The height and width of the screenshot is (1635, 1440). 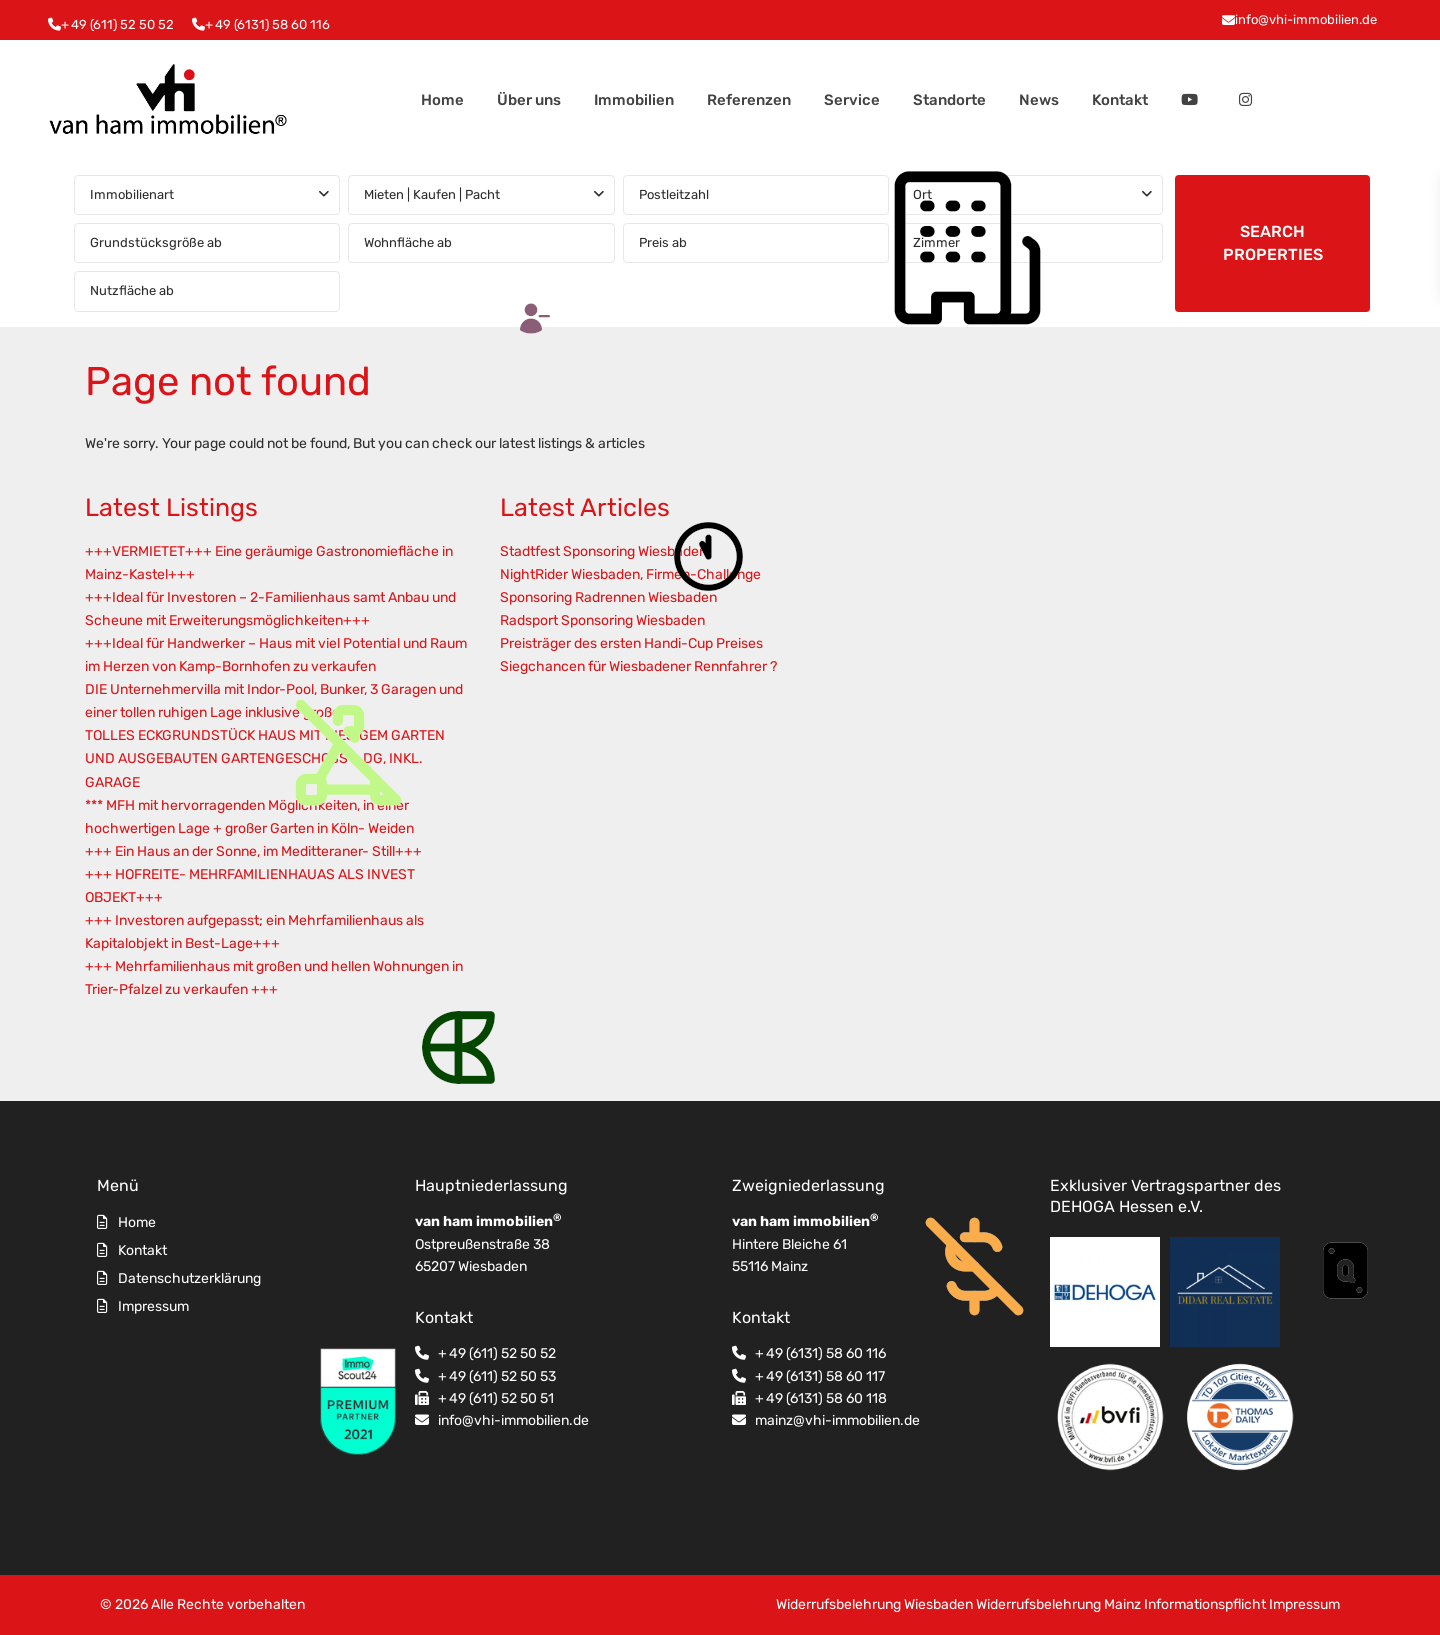 I want to click on indicates a free or no-cost item, so click(x=974, y=1266).